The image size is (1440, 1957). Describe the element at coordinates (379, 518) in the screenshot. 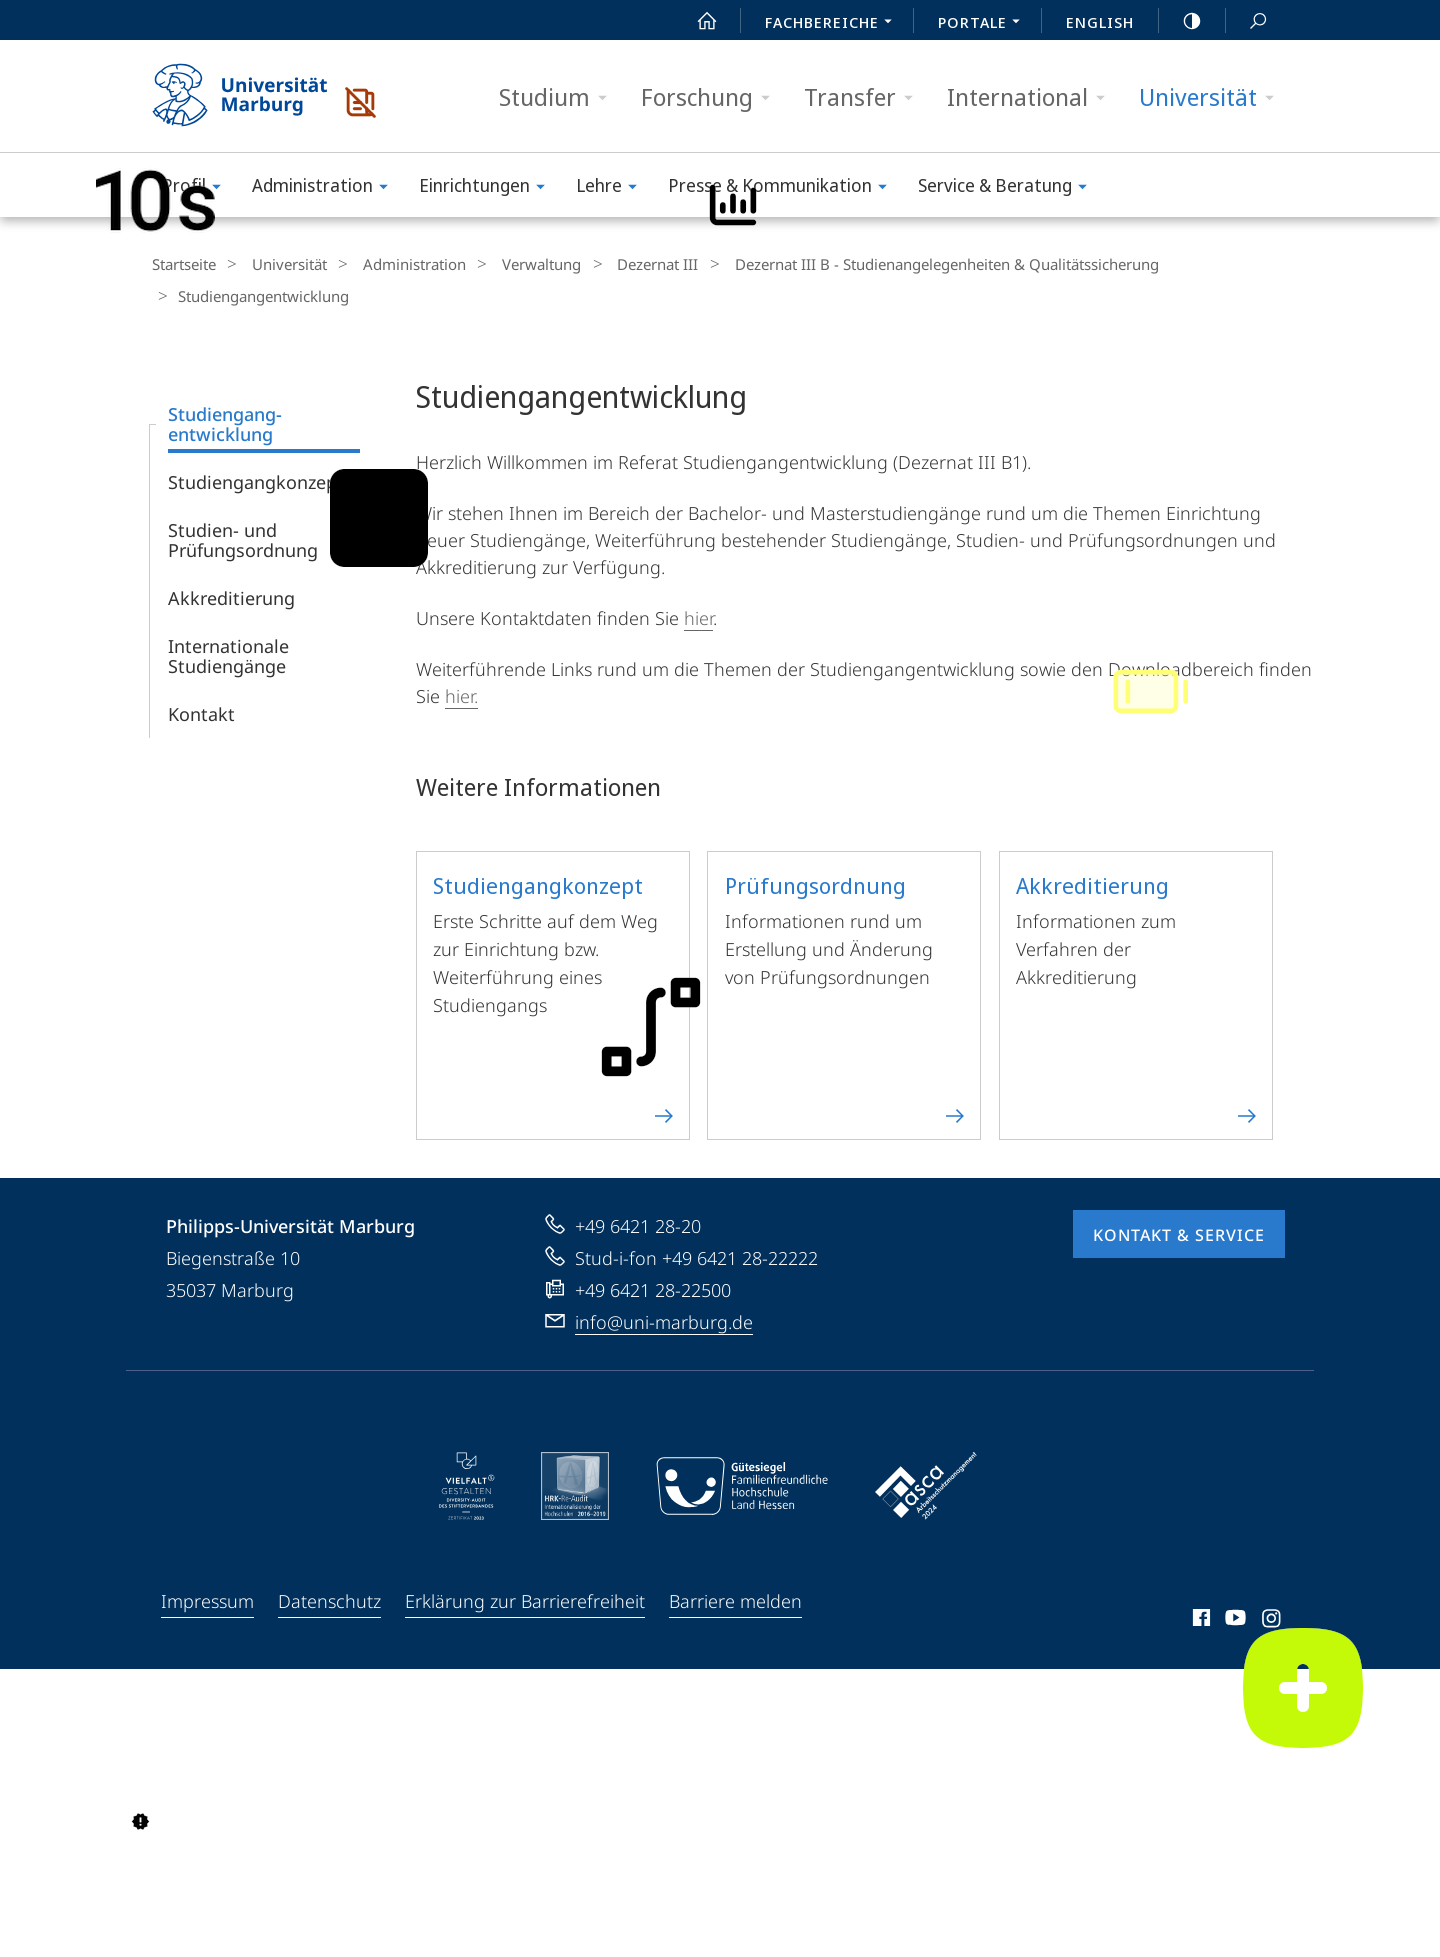

I see `stop or halt media playback` at that location.